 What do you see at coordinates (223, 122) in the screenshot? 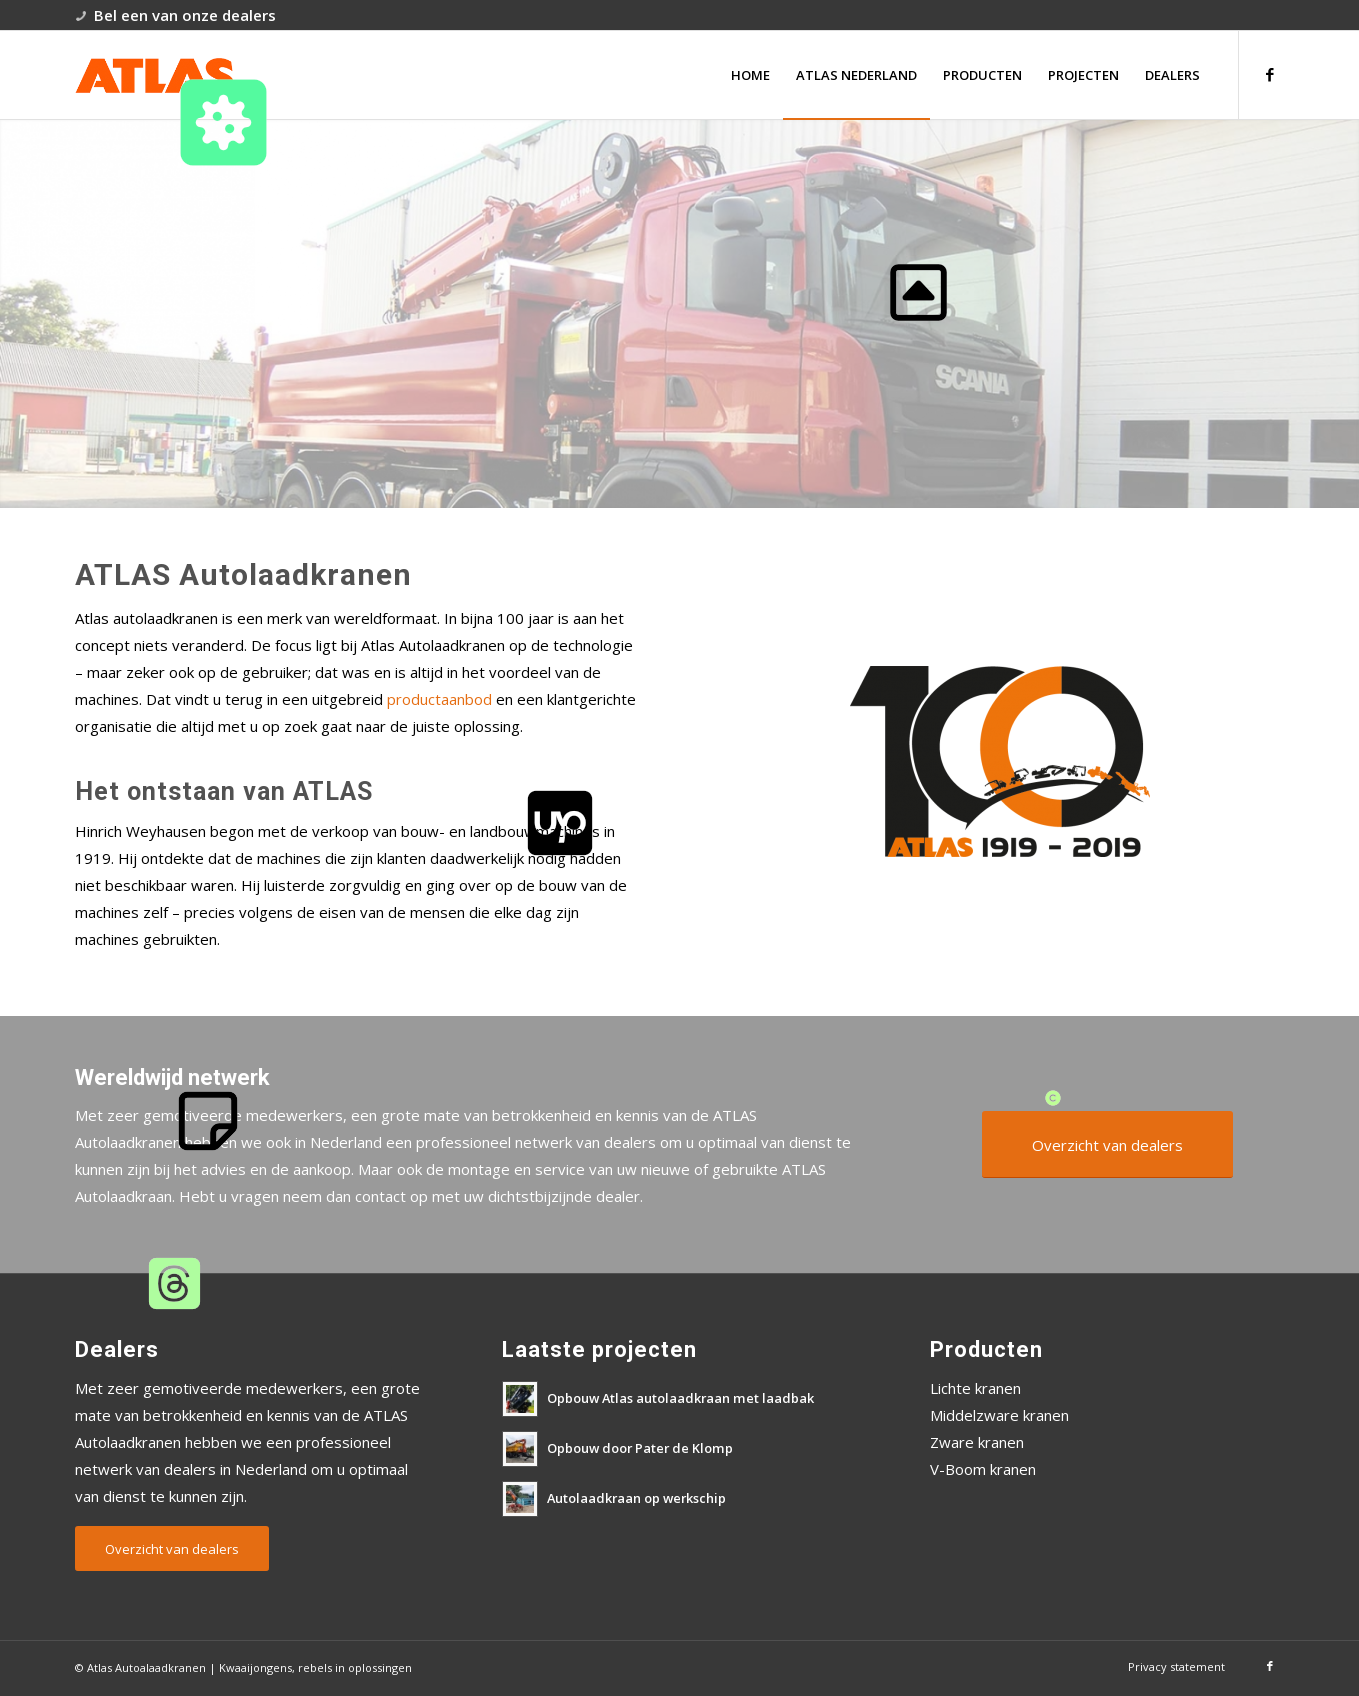
I see `indicates virus or malware detected` at bounding box center [223, 122].